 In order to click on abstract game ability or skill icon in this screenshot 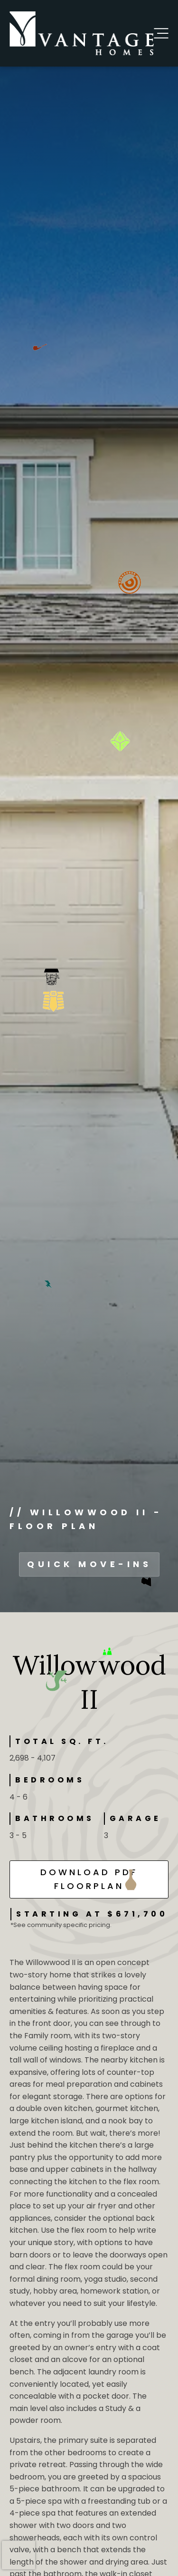, I will do `click(130, 582)`.